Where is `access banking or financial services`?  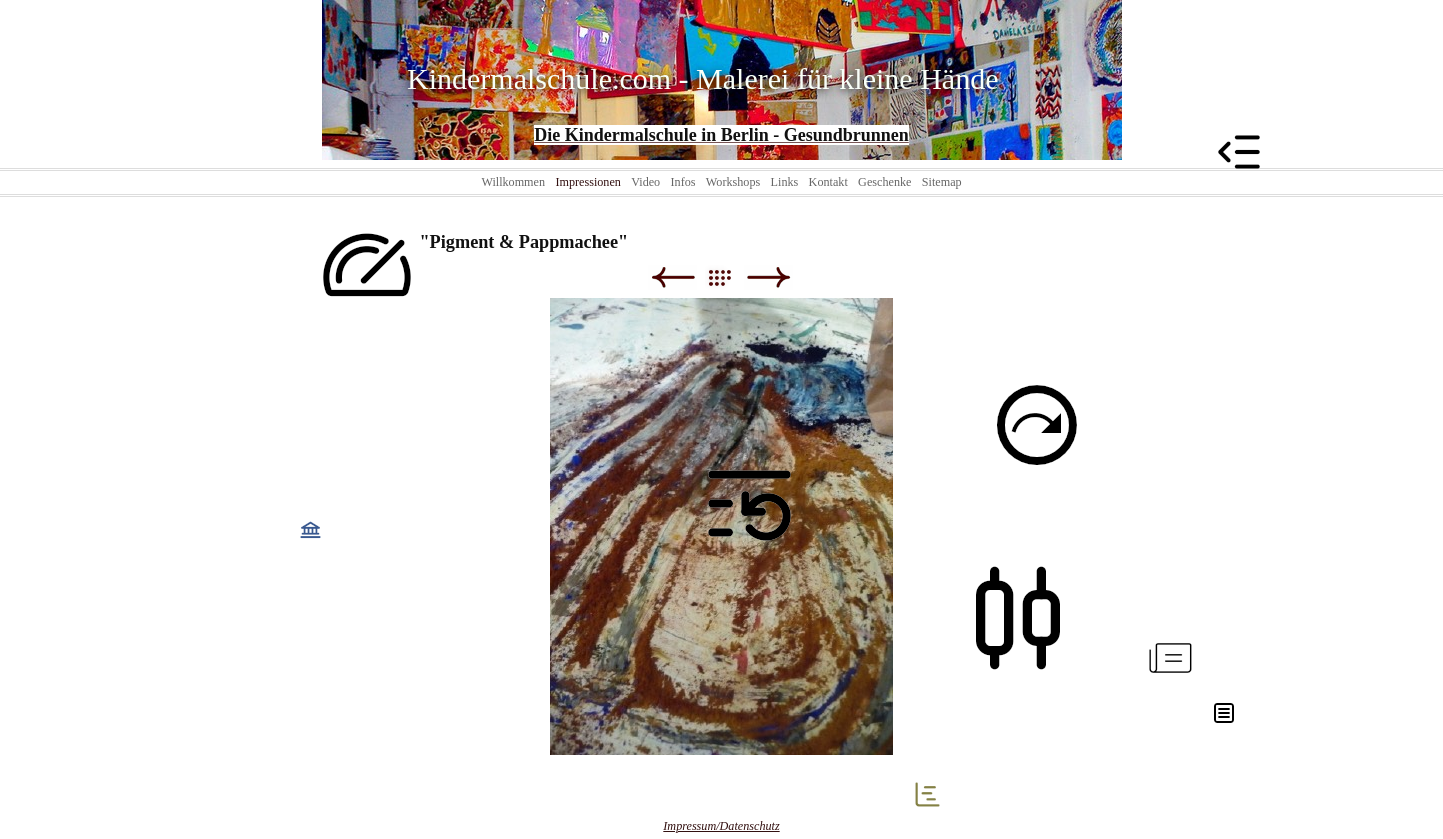
access banking or financial services is located at coordinates (310, 530).